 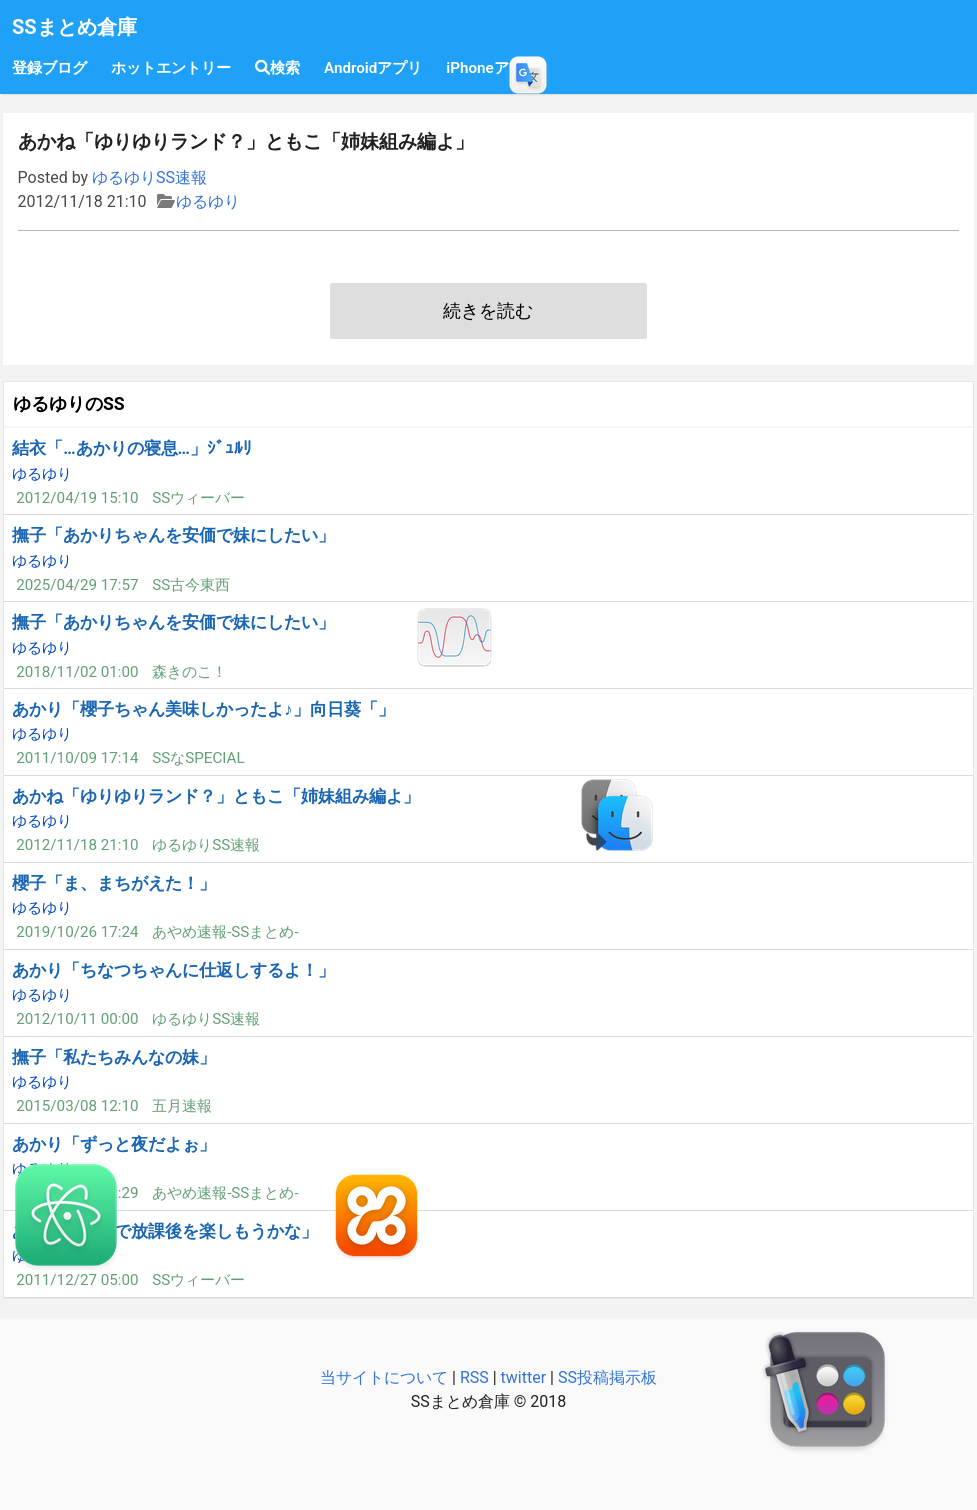 I want to click on open power statistics app, so click(x=454, y=637).